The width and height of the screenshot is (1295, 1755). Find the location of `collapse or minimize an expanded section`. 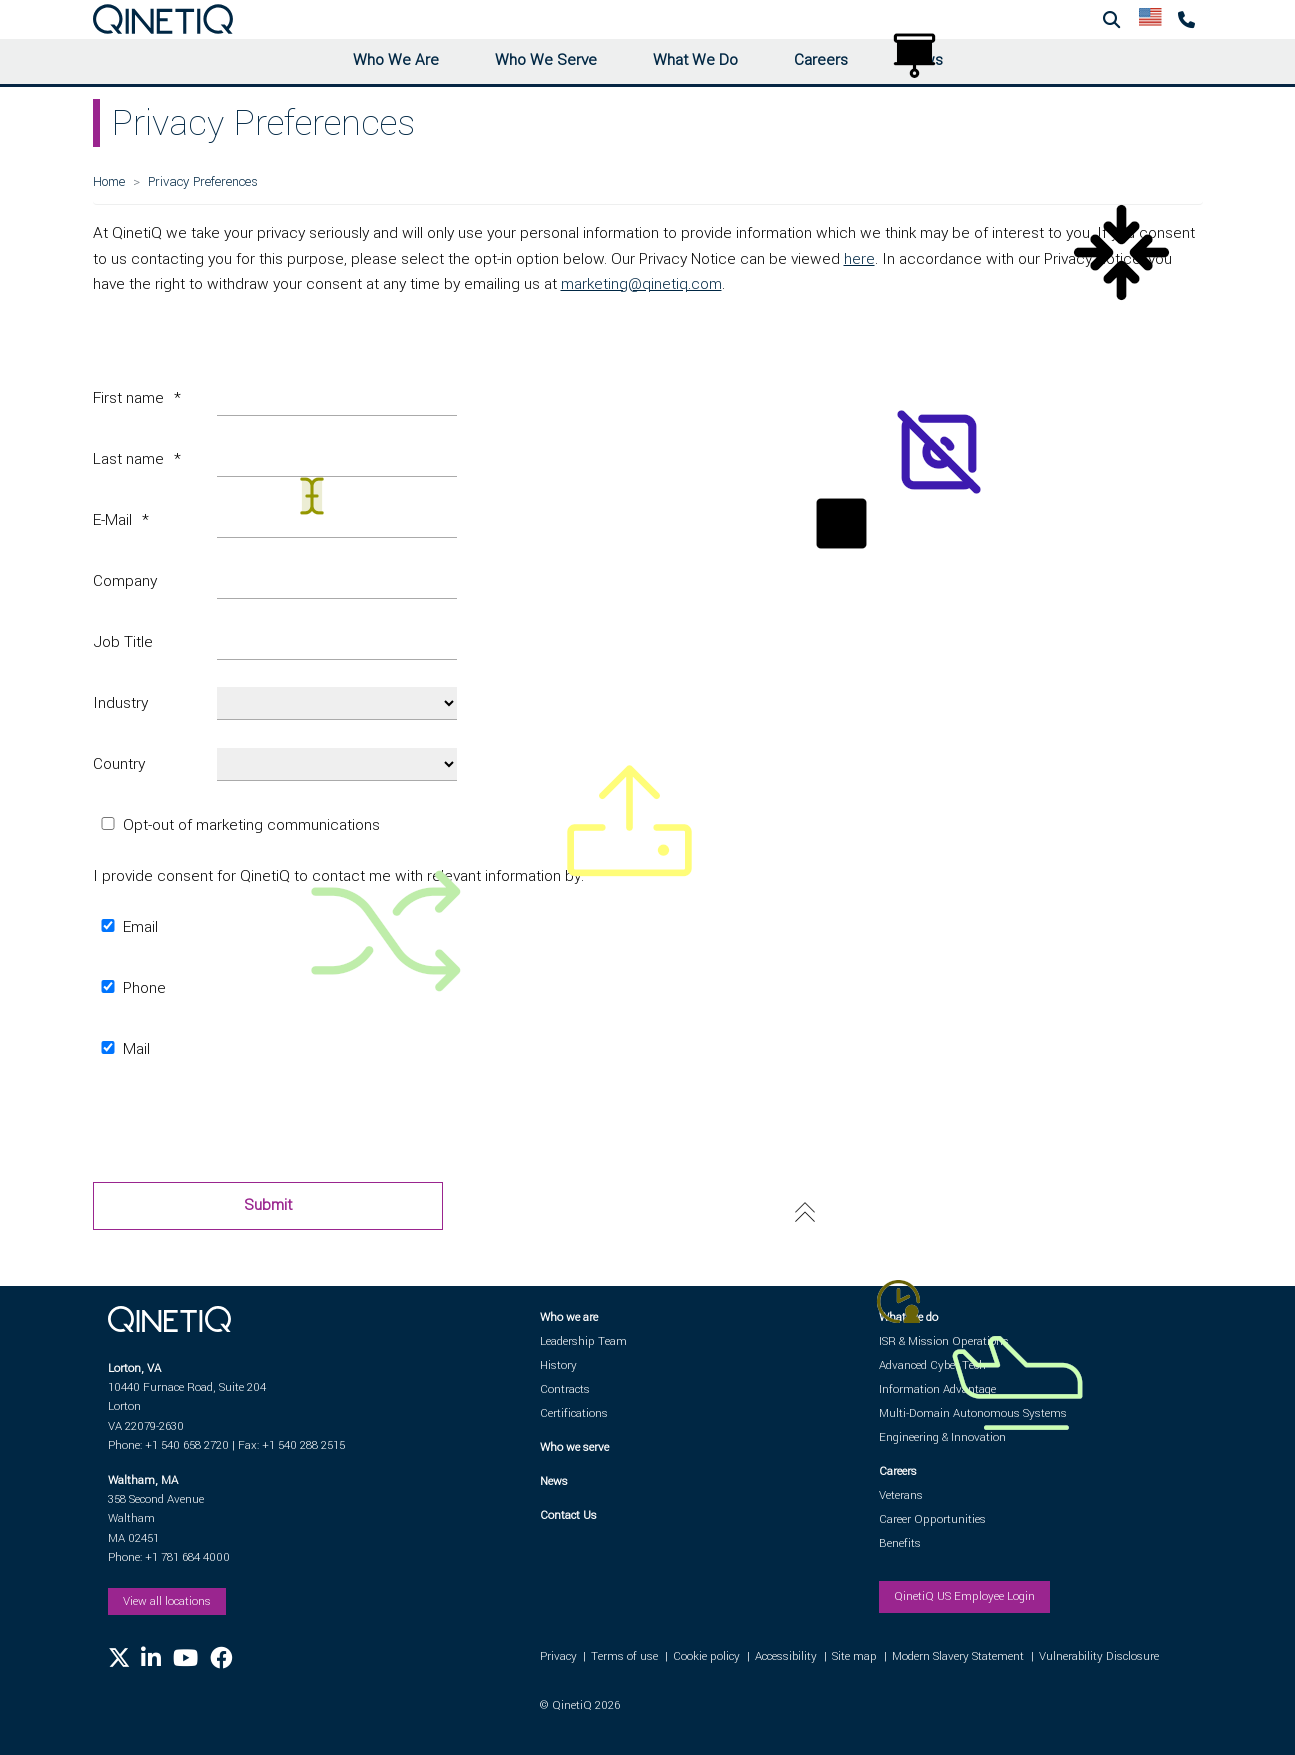

collapse or minimize an expanded section is located at coordinates (805, 1213).